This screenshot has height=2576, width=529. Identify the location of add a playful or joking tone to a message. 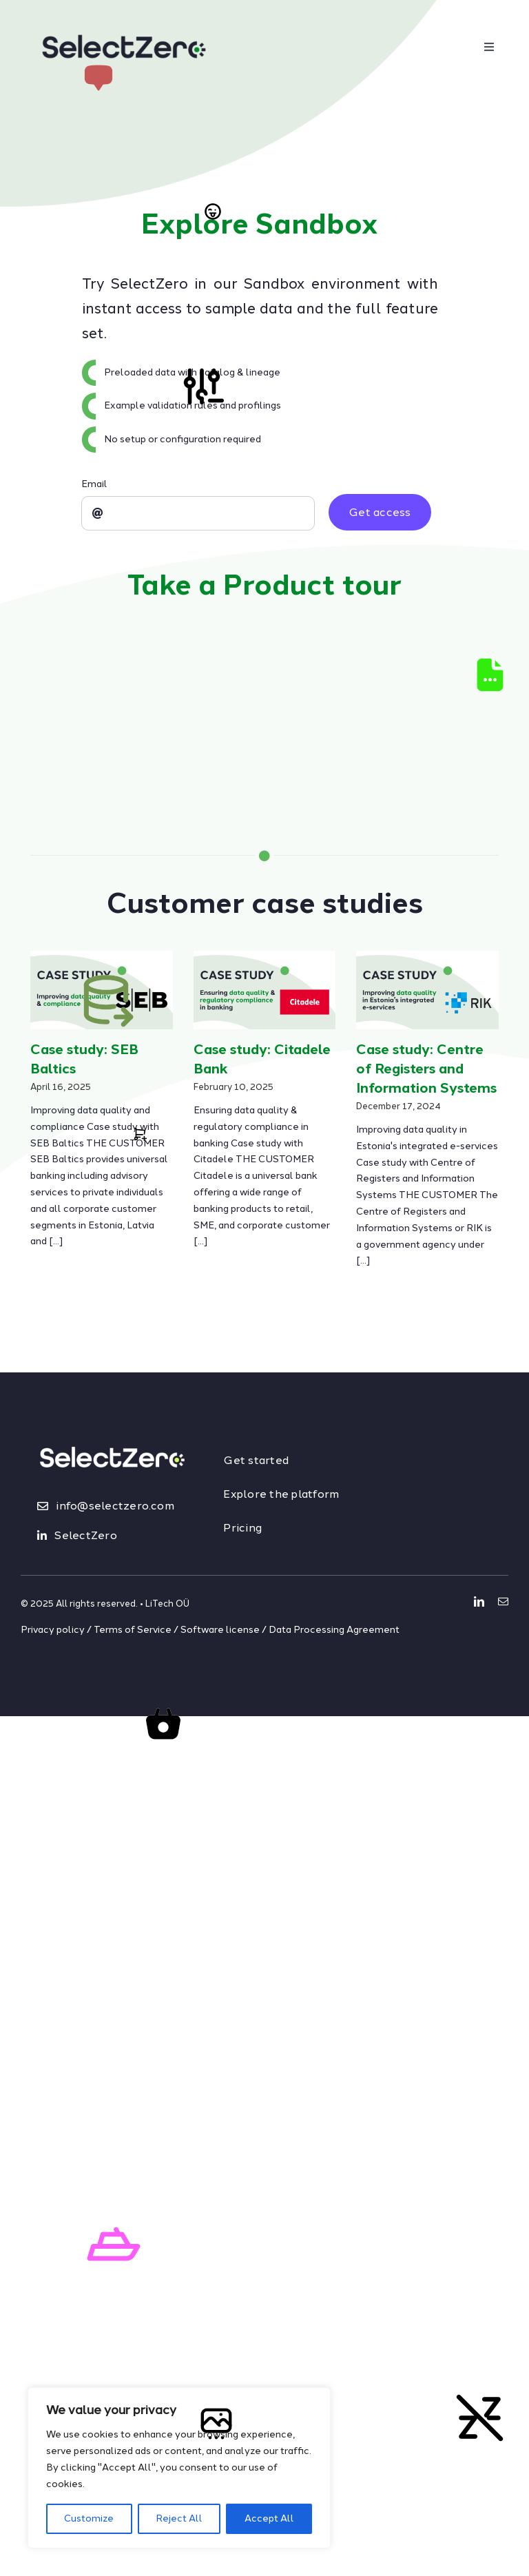
(213, 212).